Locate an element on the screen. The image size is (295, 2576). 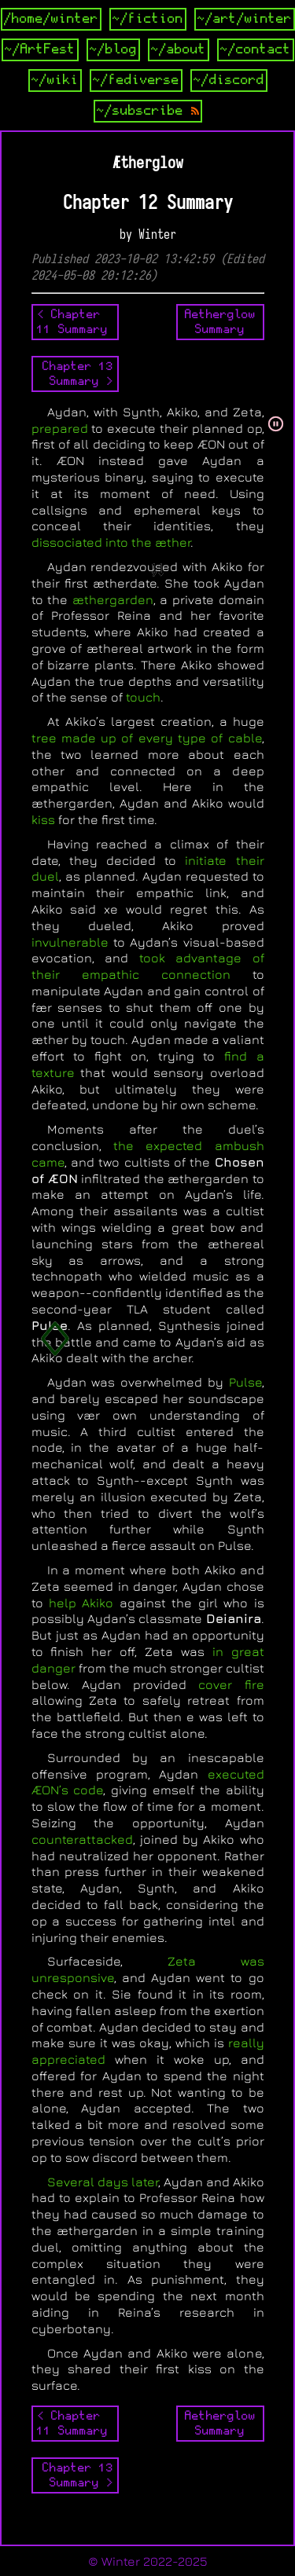
indicates the diamonds suit in a card game is located at coordinates (55, 1339).